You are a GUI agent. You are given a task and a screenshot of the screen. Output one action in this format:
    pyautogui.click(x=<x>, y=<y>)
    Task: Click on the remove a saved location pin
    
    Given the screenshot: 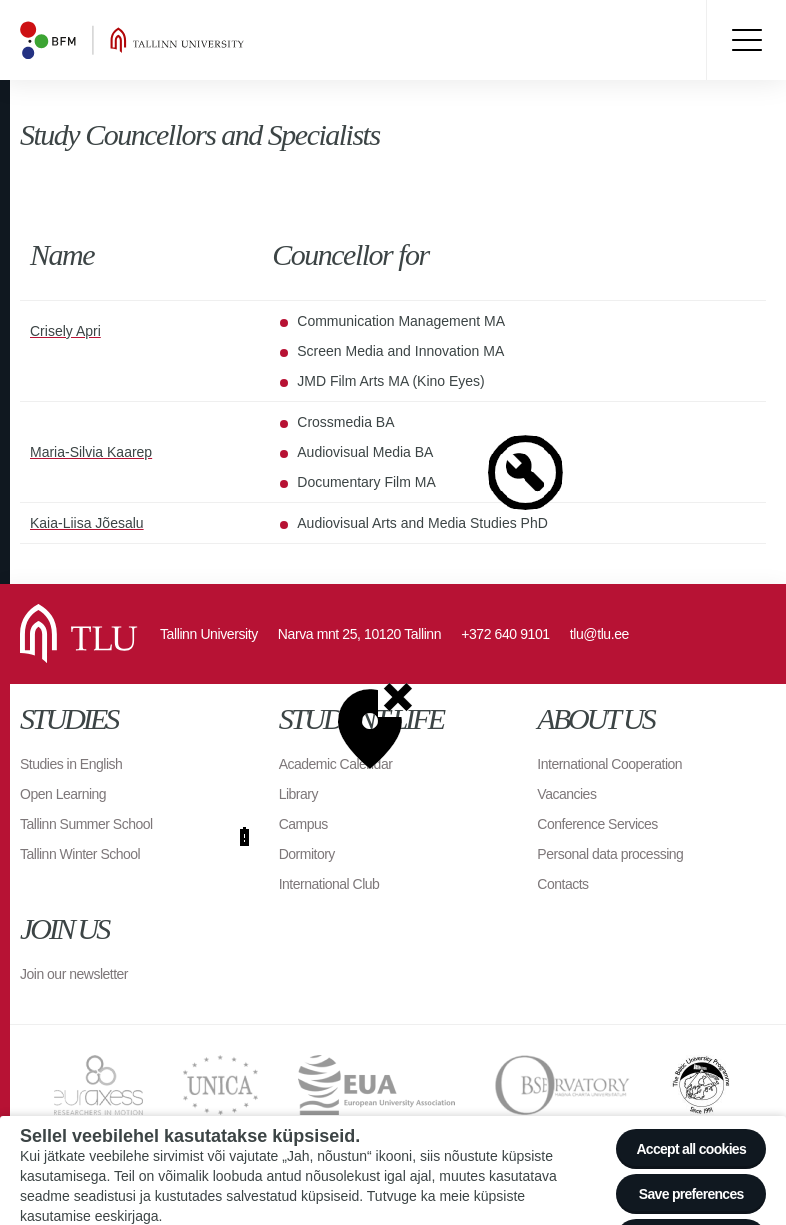 What is the action you would take?
    pyautogui.click(x=370, y=725)
    